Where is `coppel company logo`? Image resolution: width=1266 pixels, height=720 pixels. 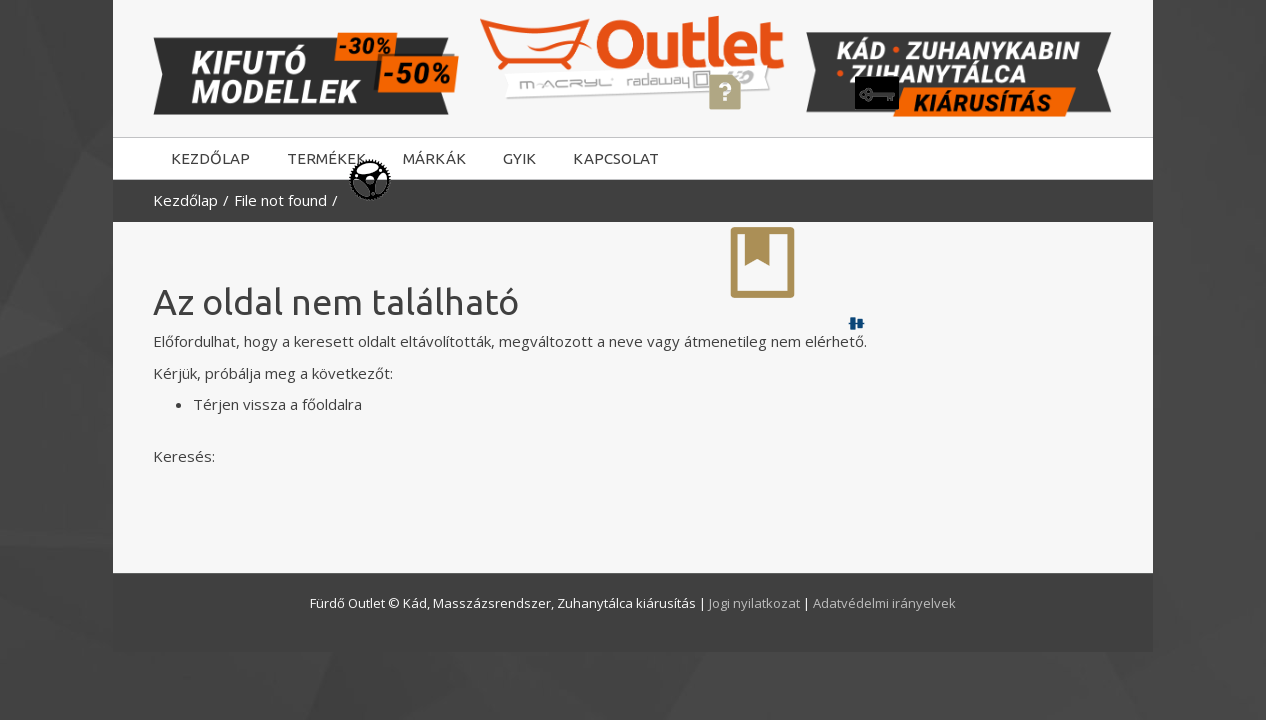 coppel company logo is located at coordinates (877, 93).